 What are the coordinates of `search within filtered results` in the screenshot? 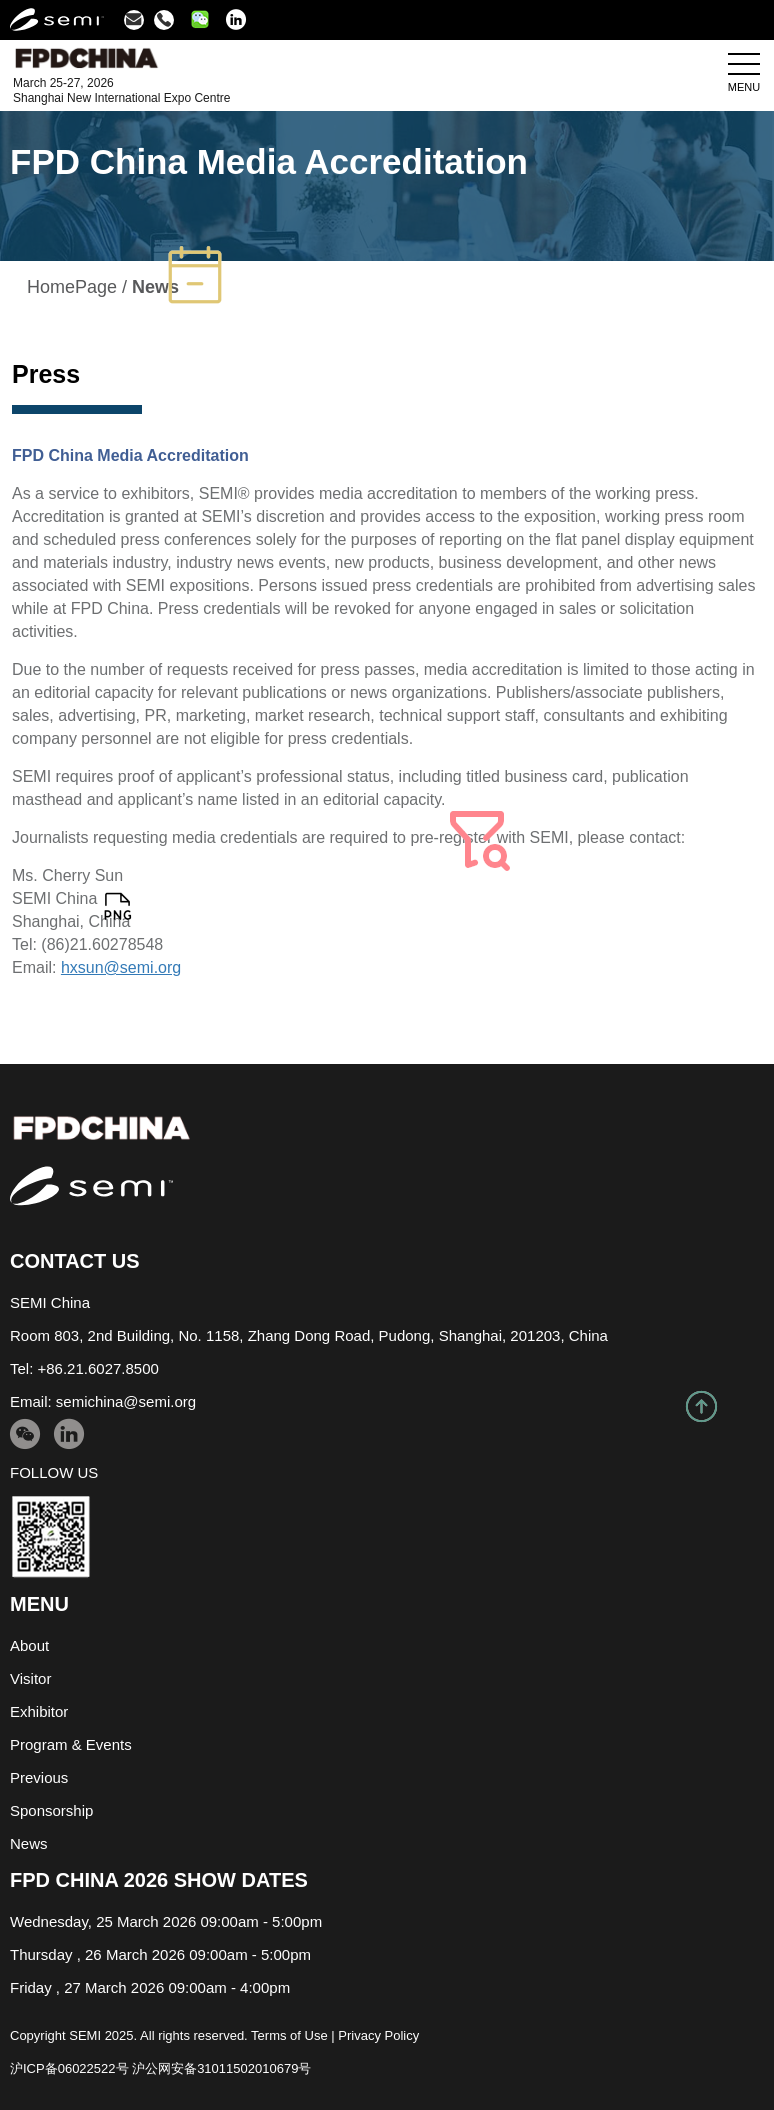 It's located at (477, 838).